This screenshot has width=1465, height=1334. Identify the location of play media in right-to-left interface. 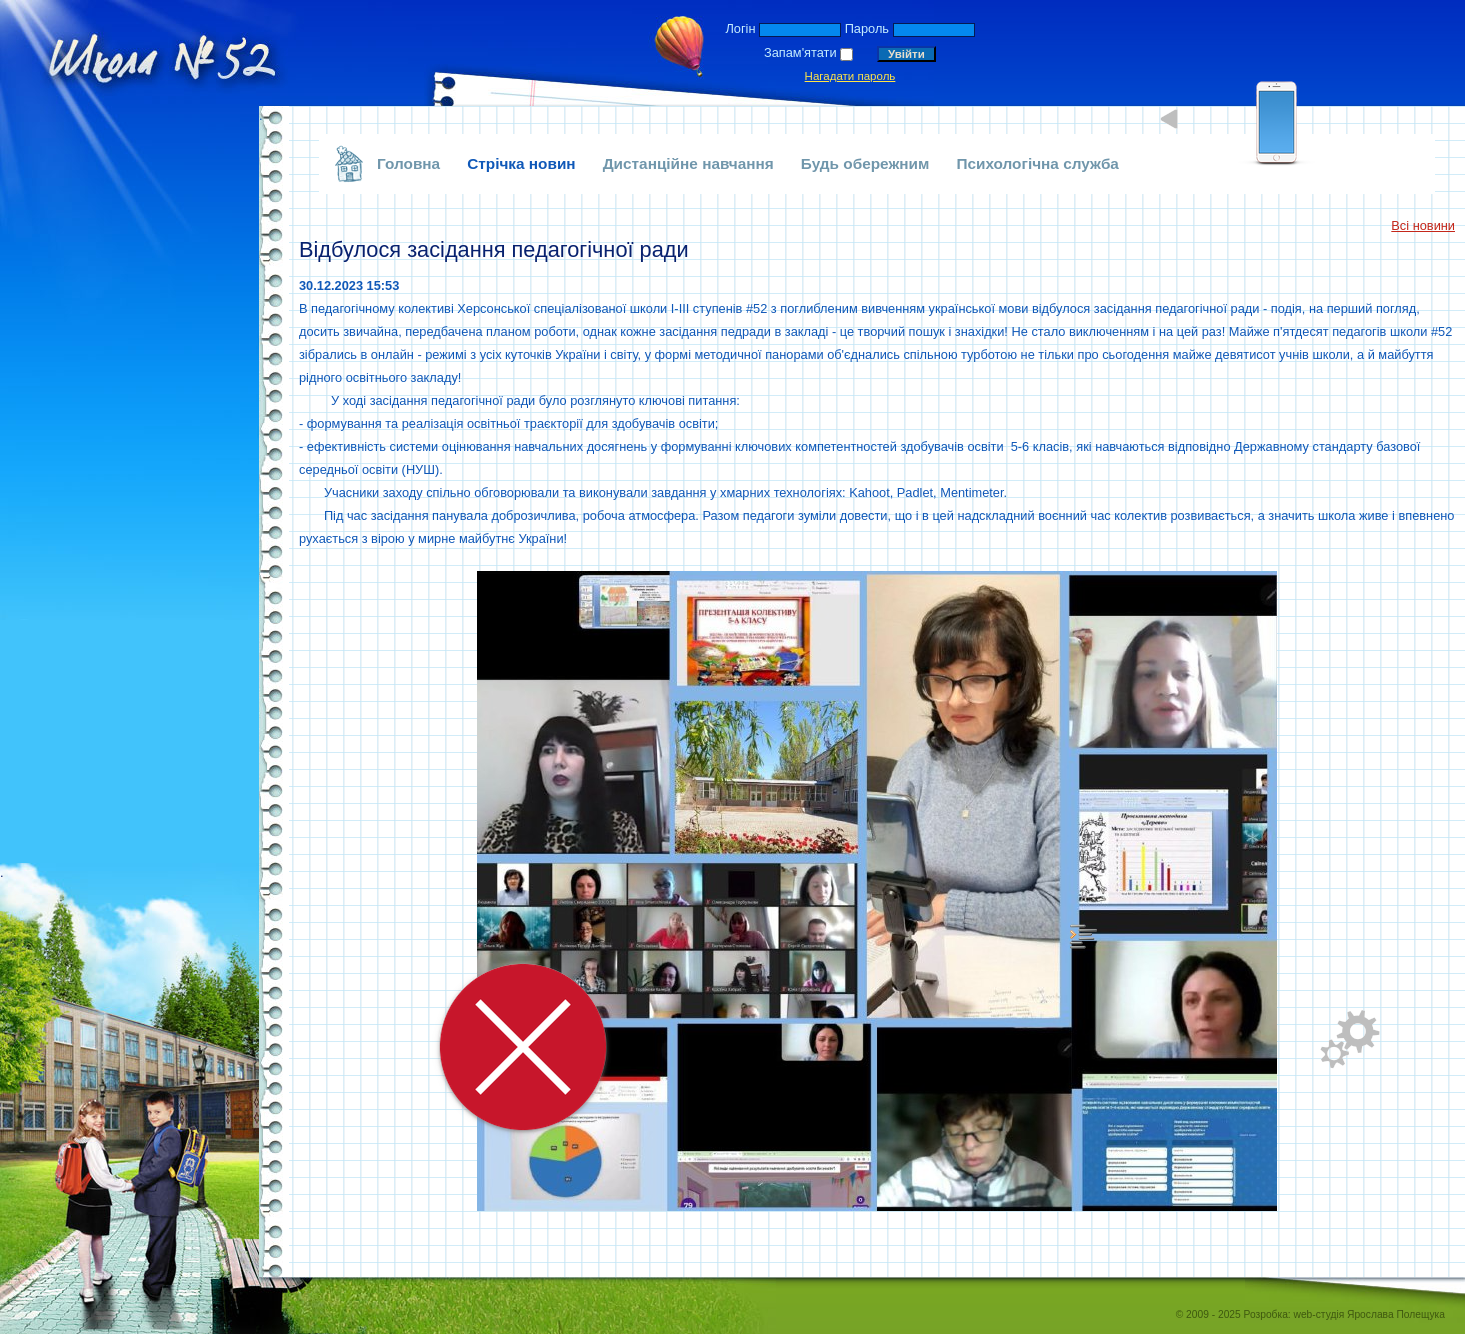
(1170, 119).